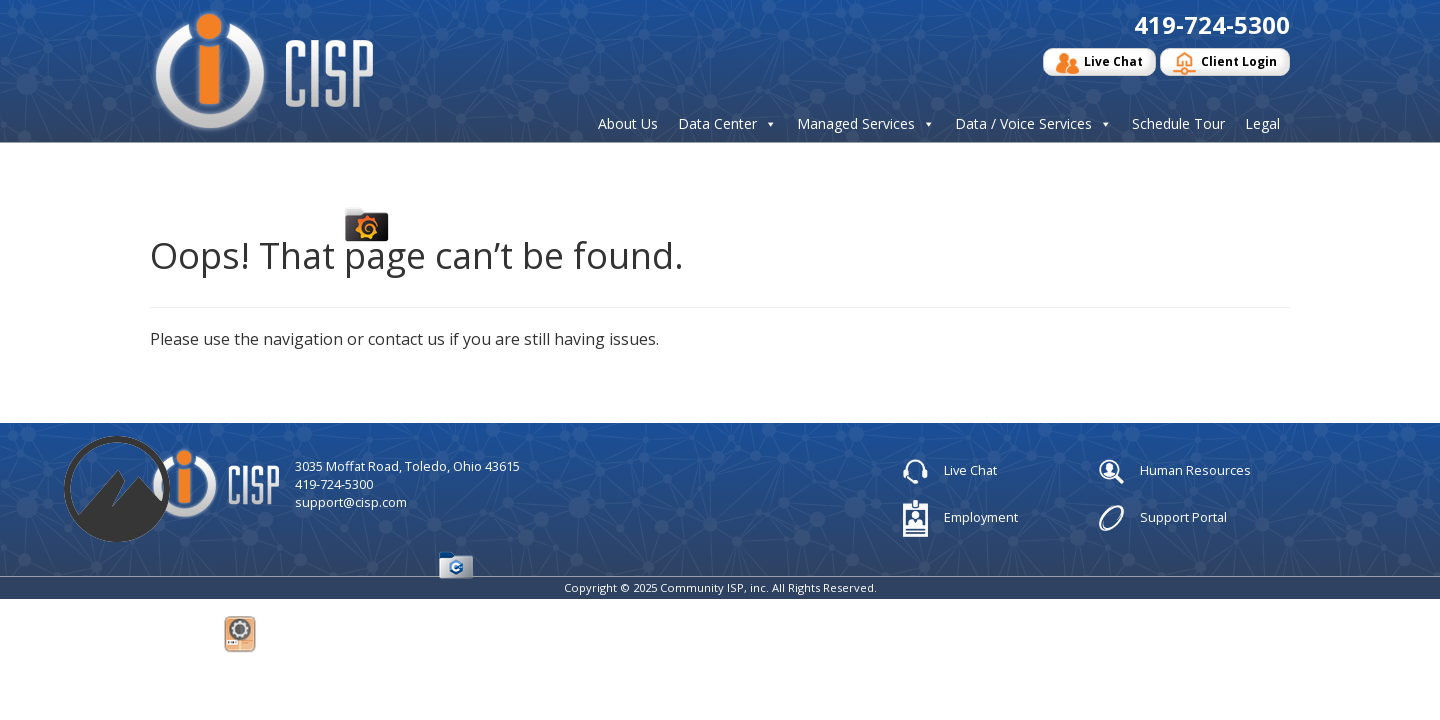 This screenshot has height=720, width=1440. Describe the element at coordinates (117, 489) in the screenshot. I see `launch cinnamon desktop environment` at that location.